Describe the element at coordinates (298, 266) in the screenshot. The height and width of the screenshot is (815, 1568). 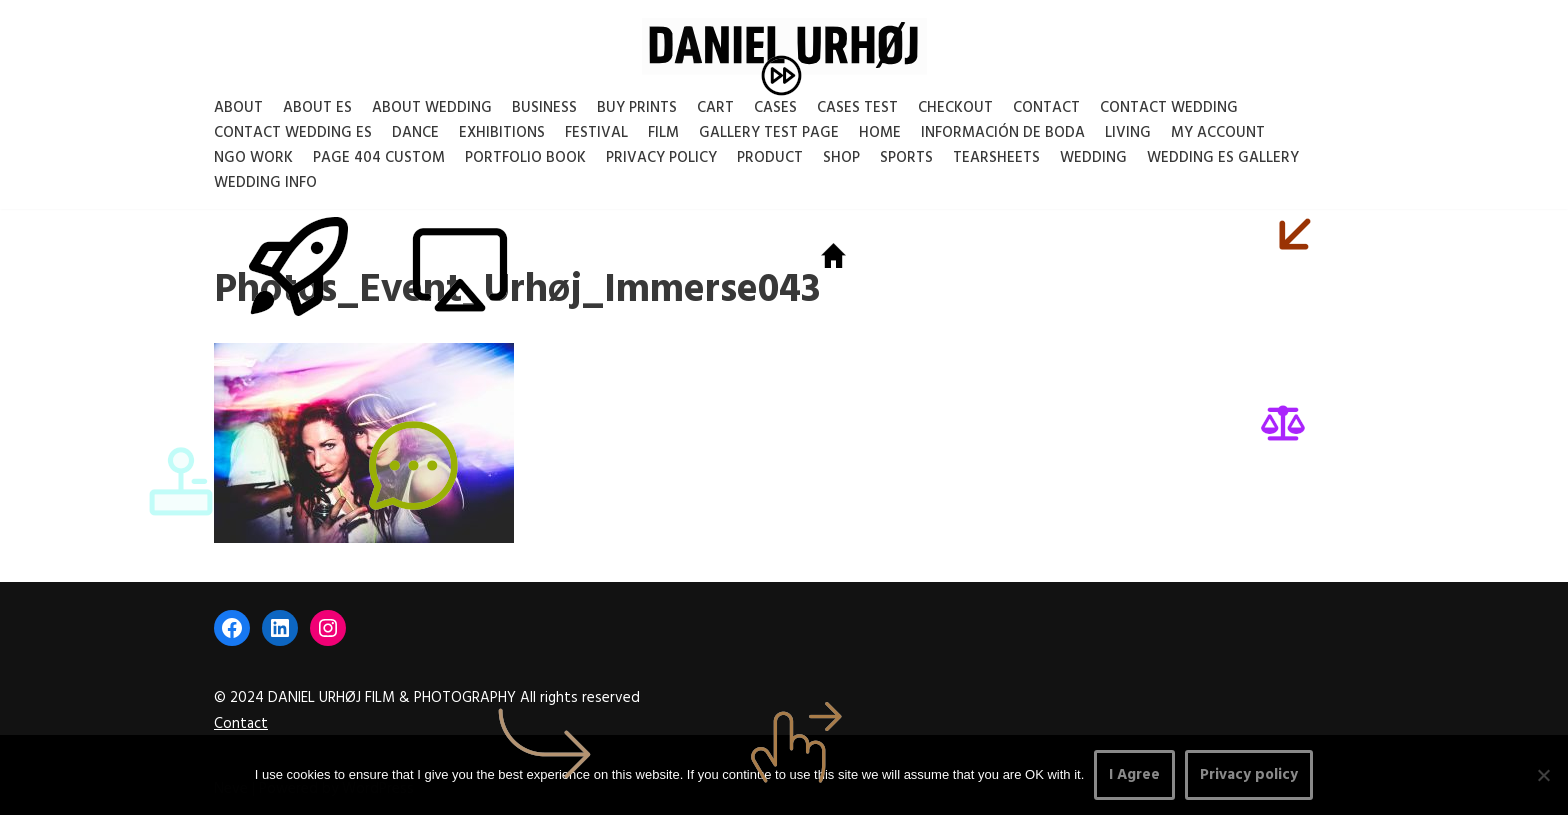
I see `launch or deploy a project` at that location.